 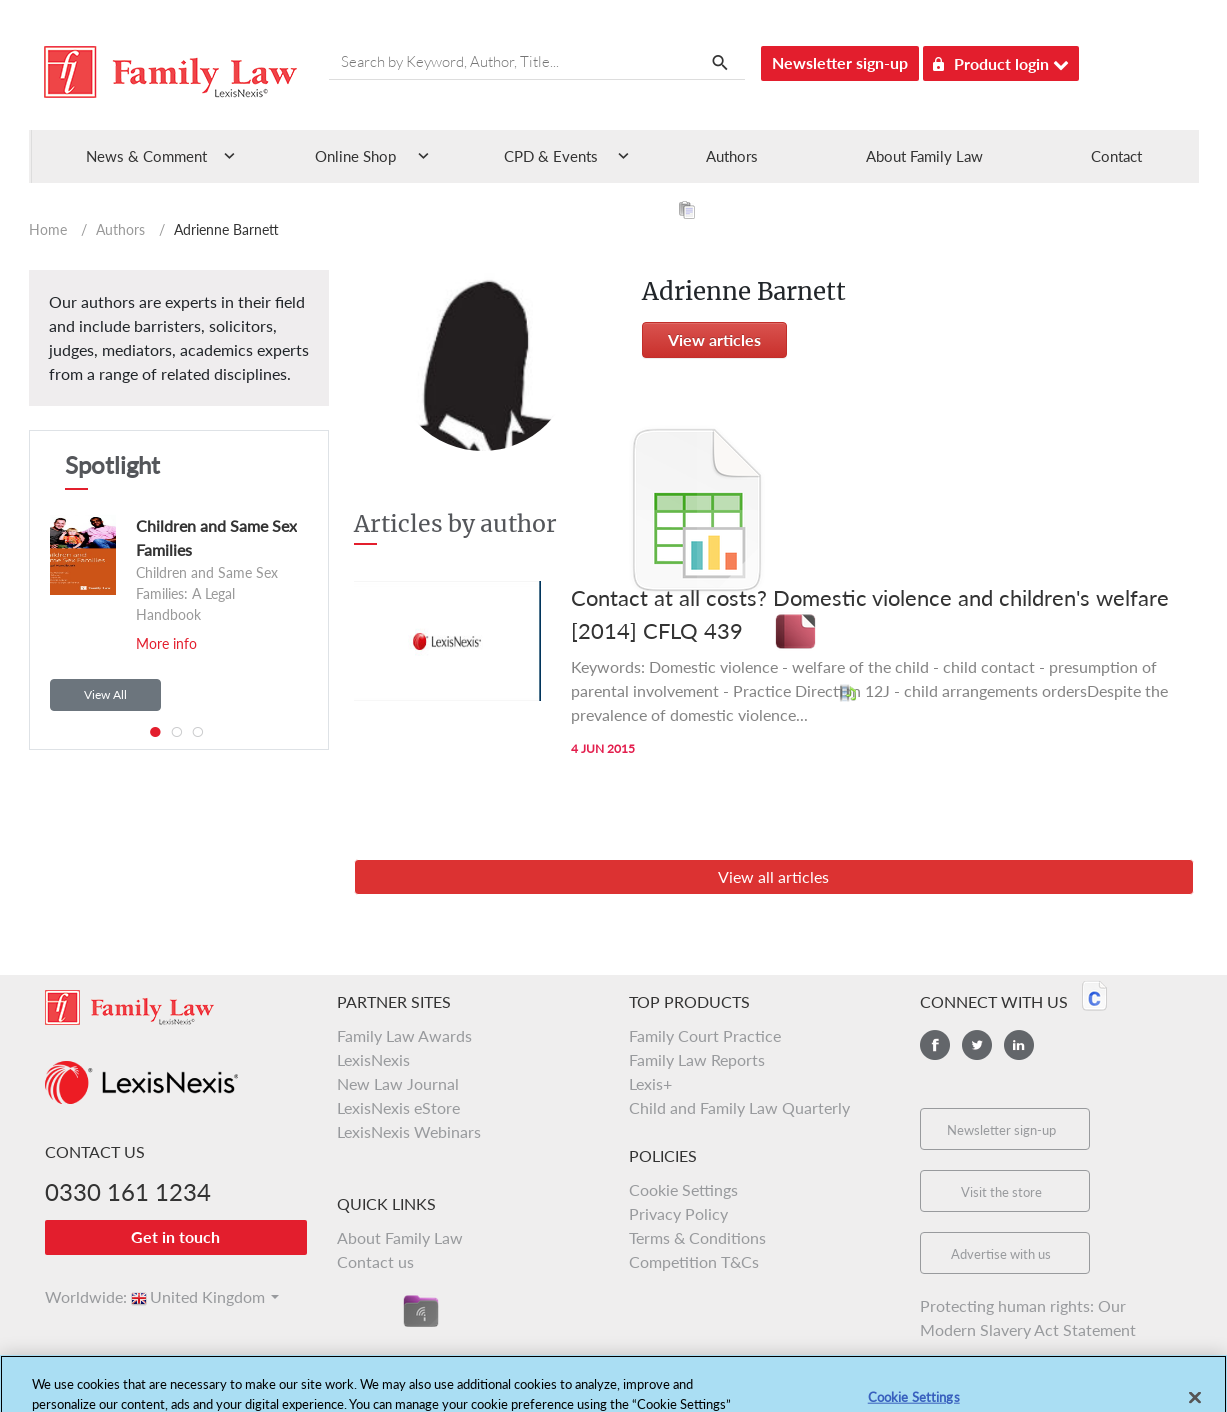 I want to click on open insync cloud sync folder, so click(x=421, y=1311).